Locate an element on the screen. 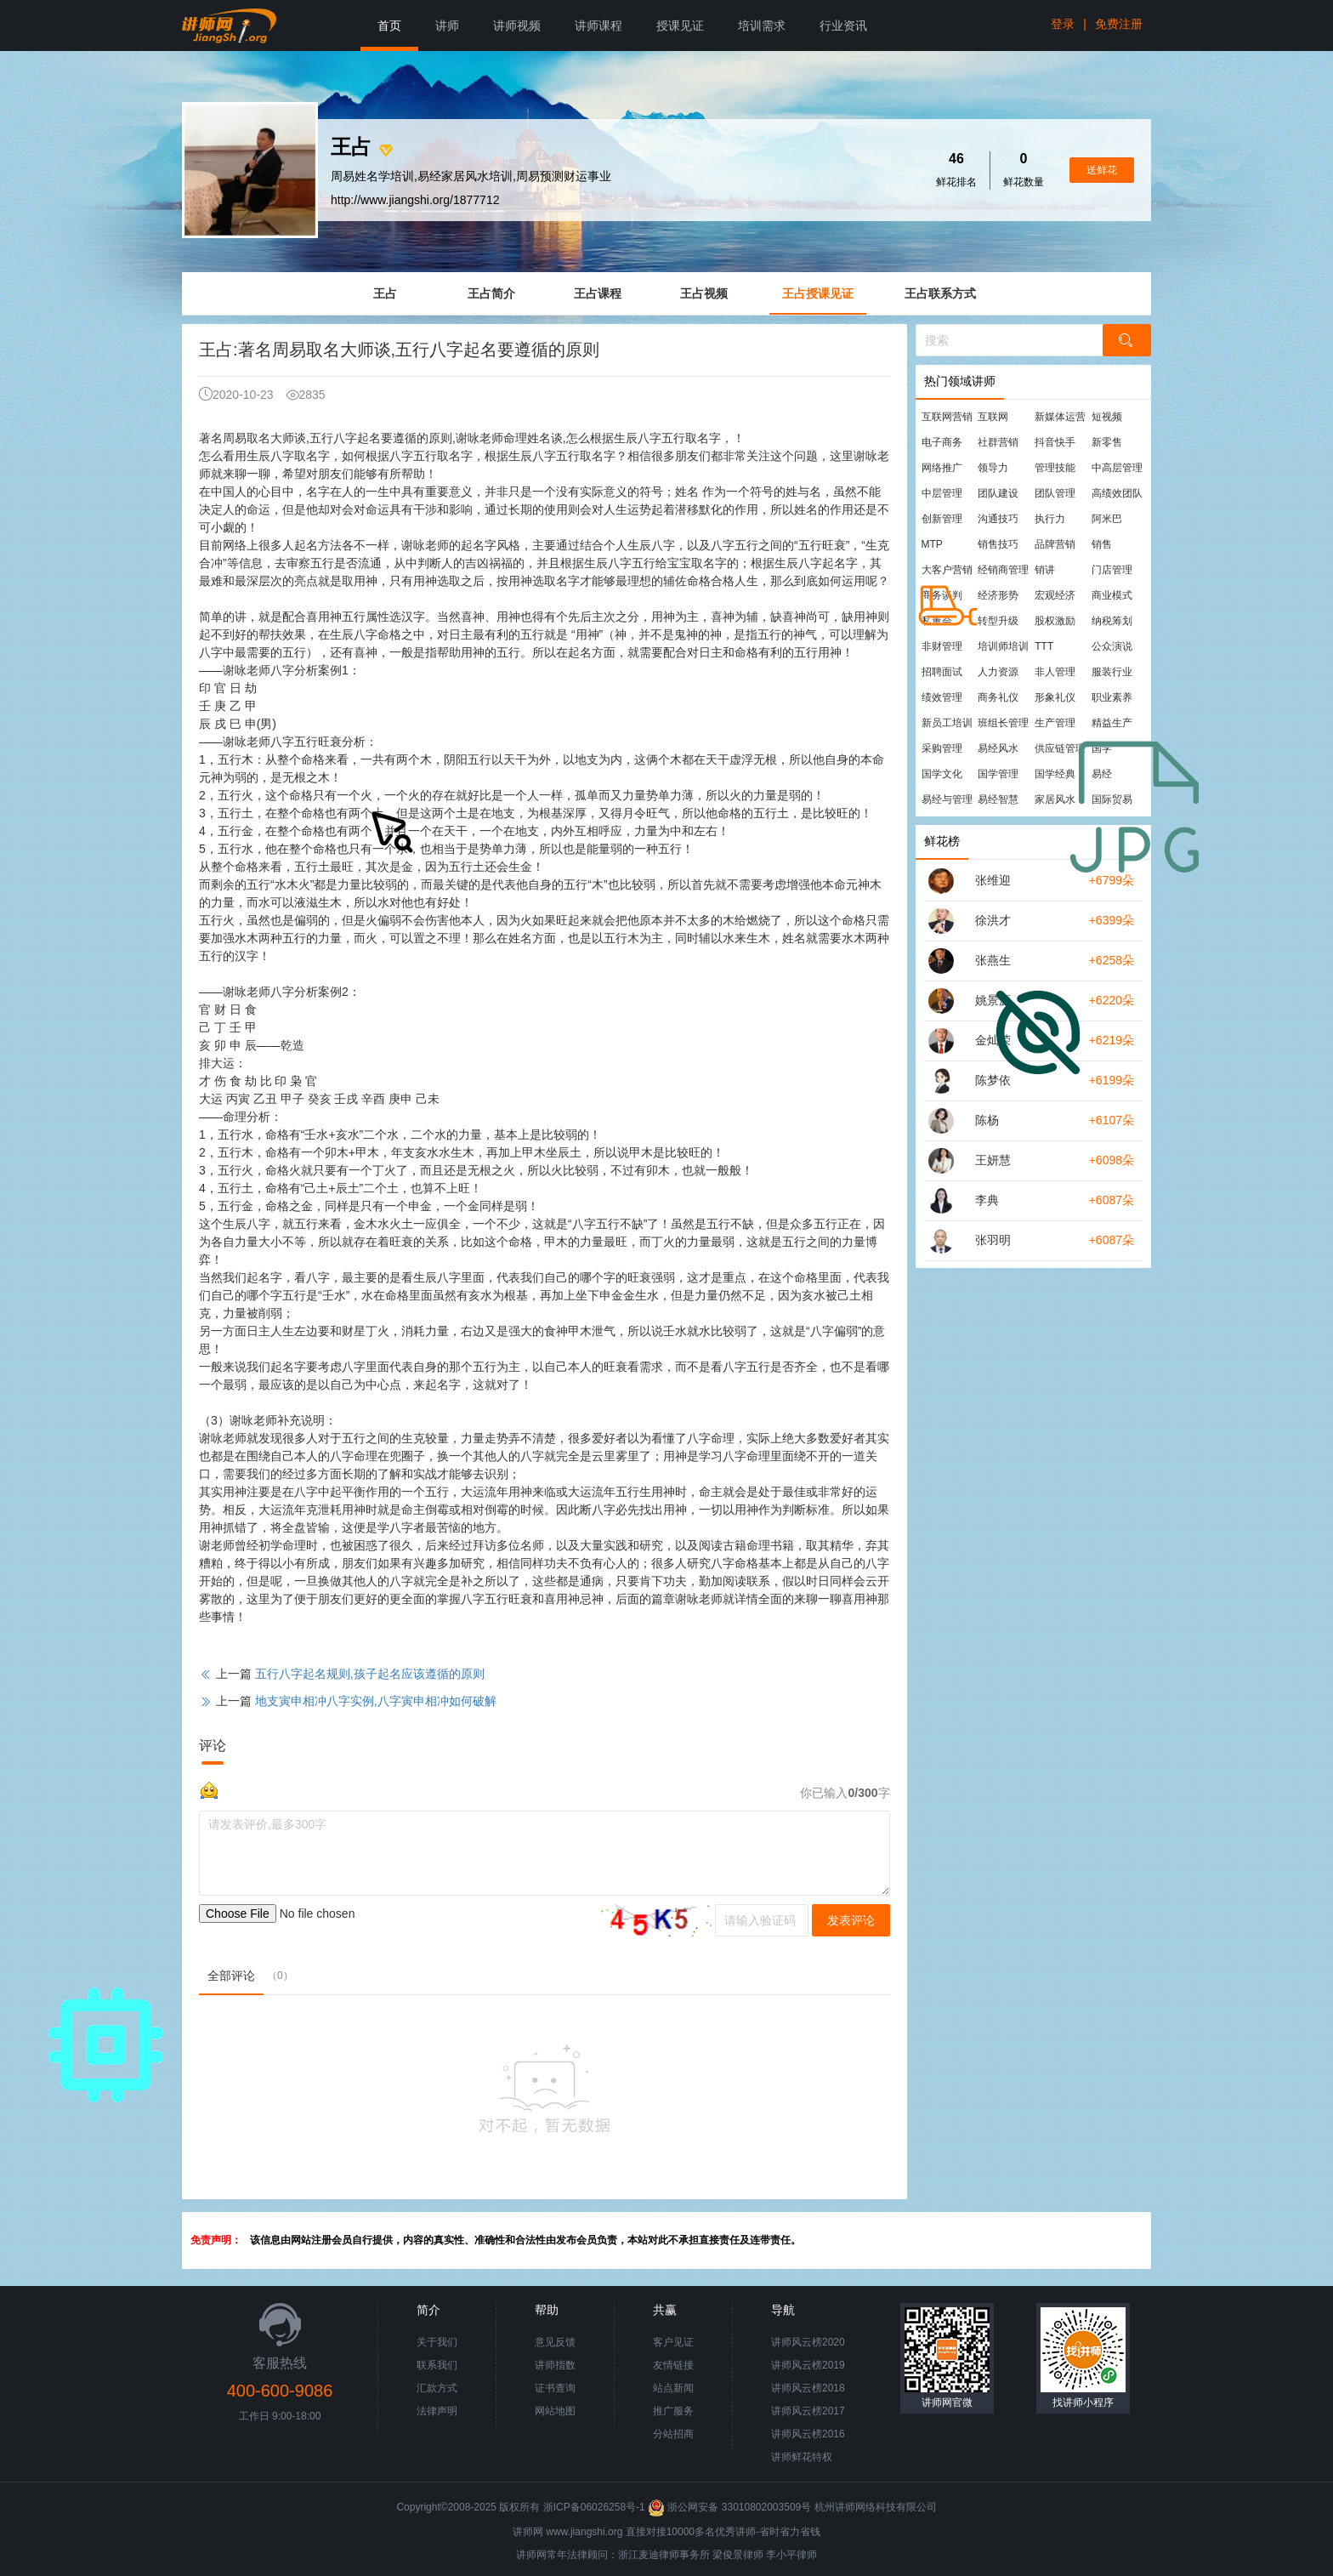  construction or building in progress is located at coordinates (948, 606).